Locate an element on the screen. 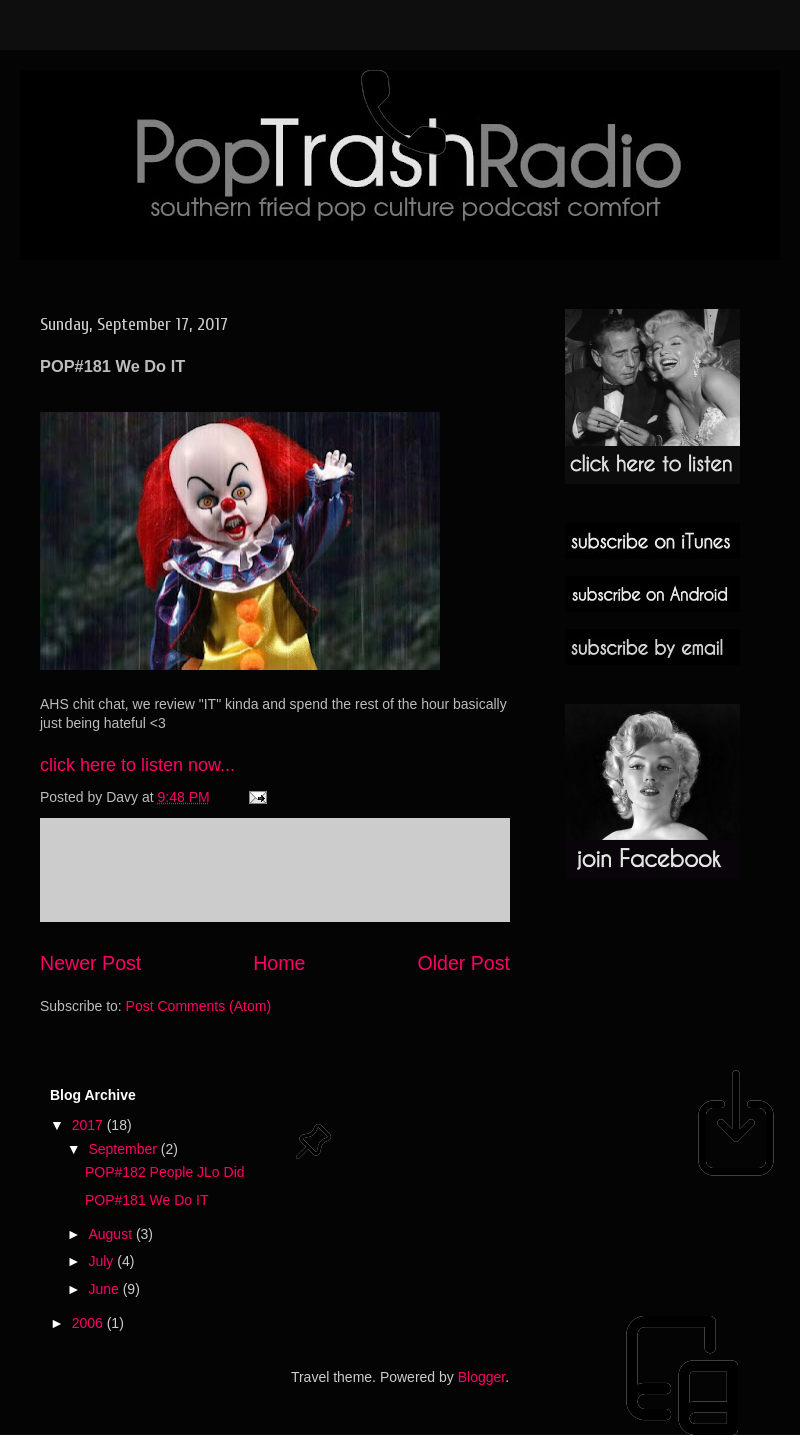  download file to device is located at coordinates (736, 1123).